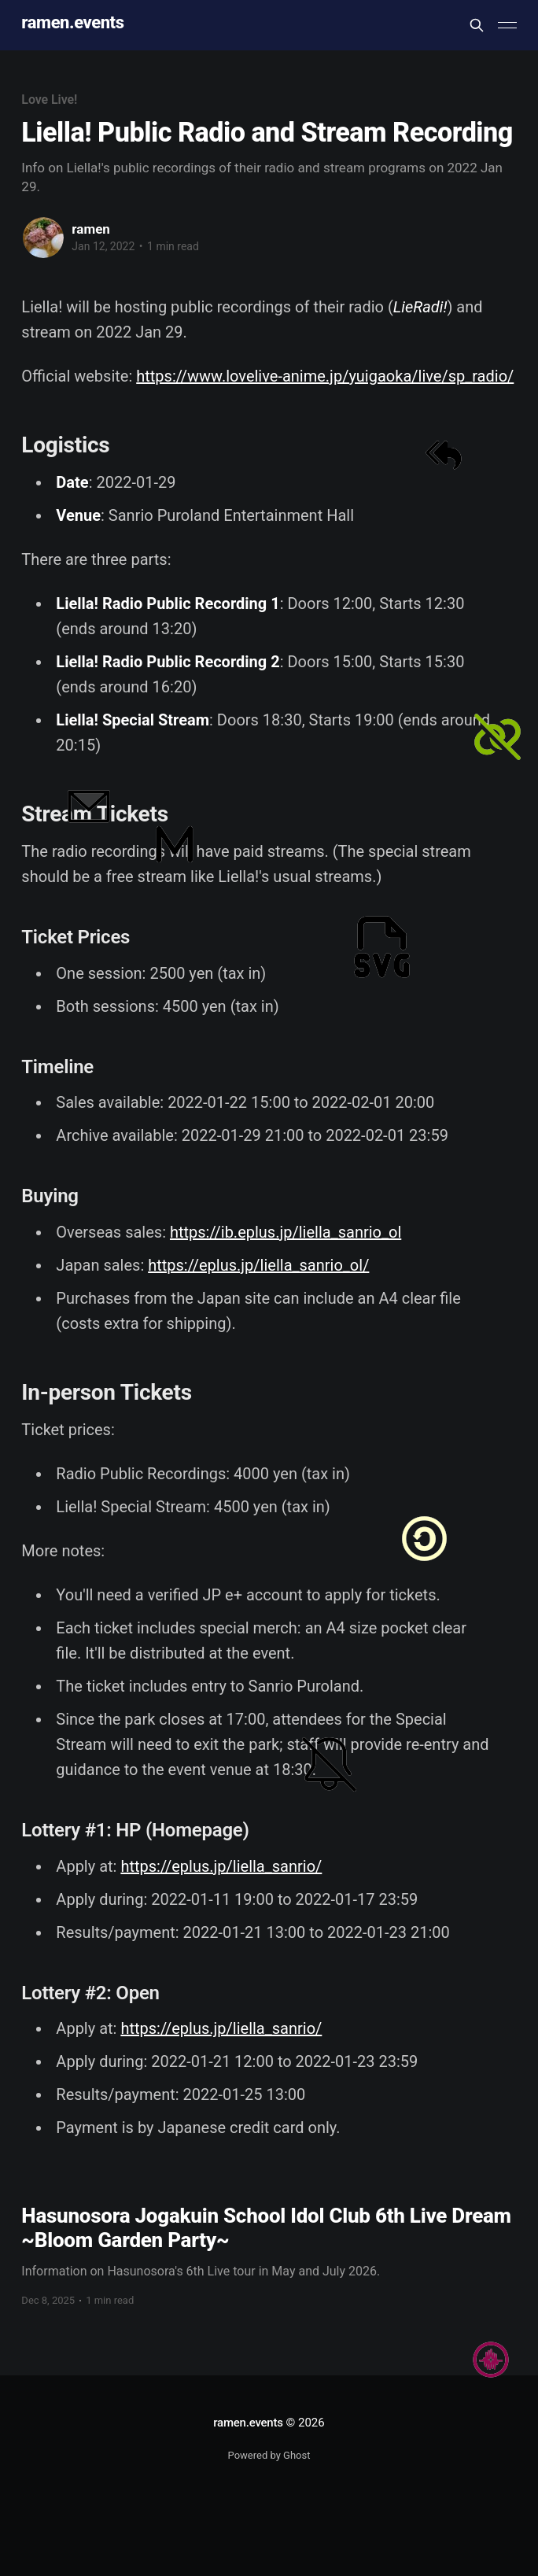  What do you see at coordinates (424, 1538) in the screenshot?
I see `indicates content shared under creative commons share-alike license` at bounding box center [424, 1538].